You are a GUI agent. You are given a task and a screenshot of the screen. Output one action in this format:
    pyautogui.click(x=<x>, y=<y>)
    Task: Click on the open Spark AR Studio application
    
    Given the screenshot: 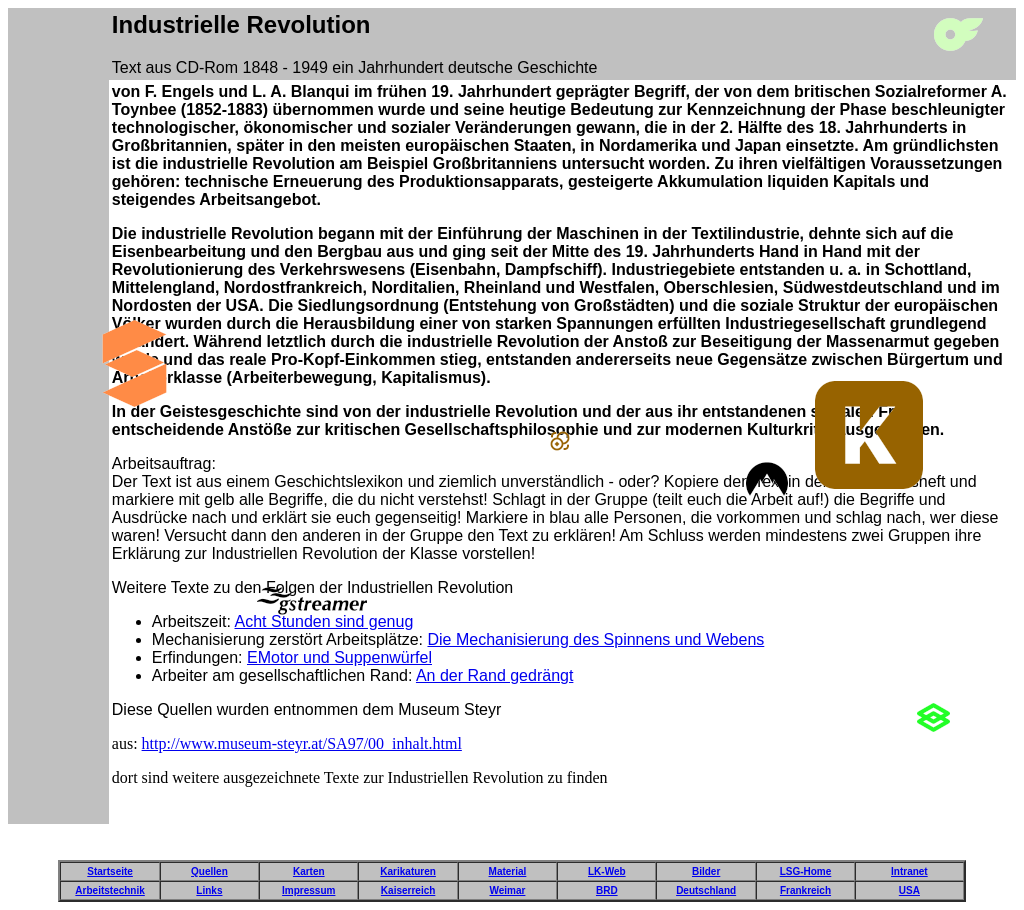 What is the action you would take?
    pyautogui.click(x=134, y=363)
    